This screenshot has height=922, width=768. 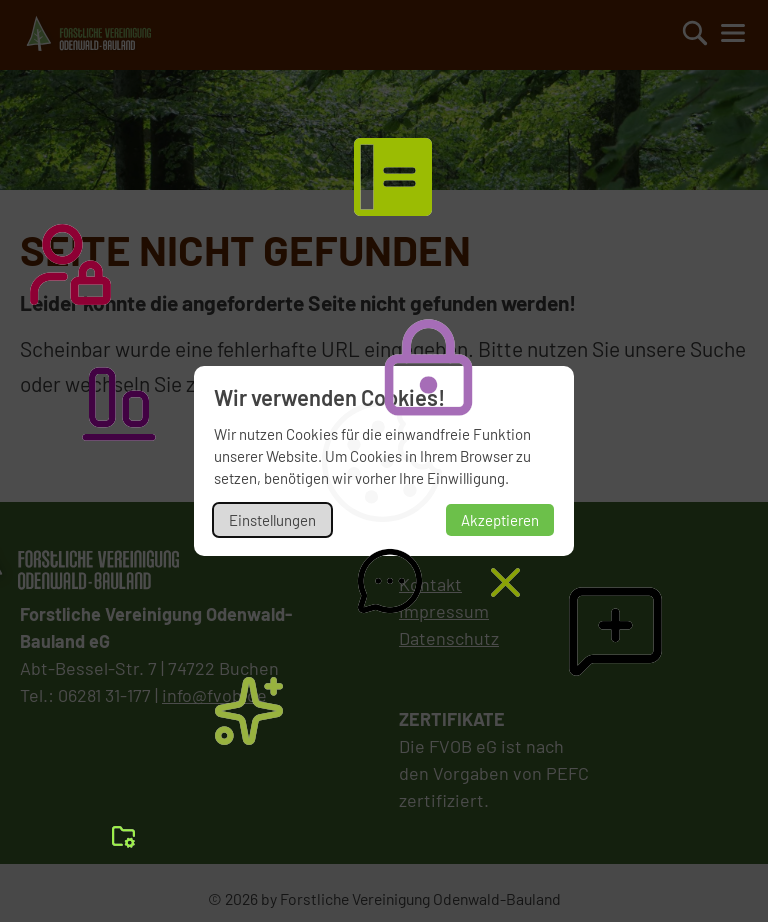 What do you see at coordinates (390, 581) in the screenshot?
I see `open chat or messaging` at bounding box center [390, 581].